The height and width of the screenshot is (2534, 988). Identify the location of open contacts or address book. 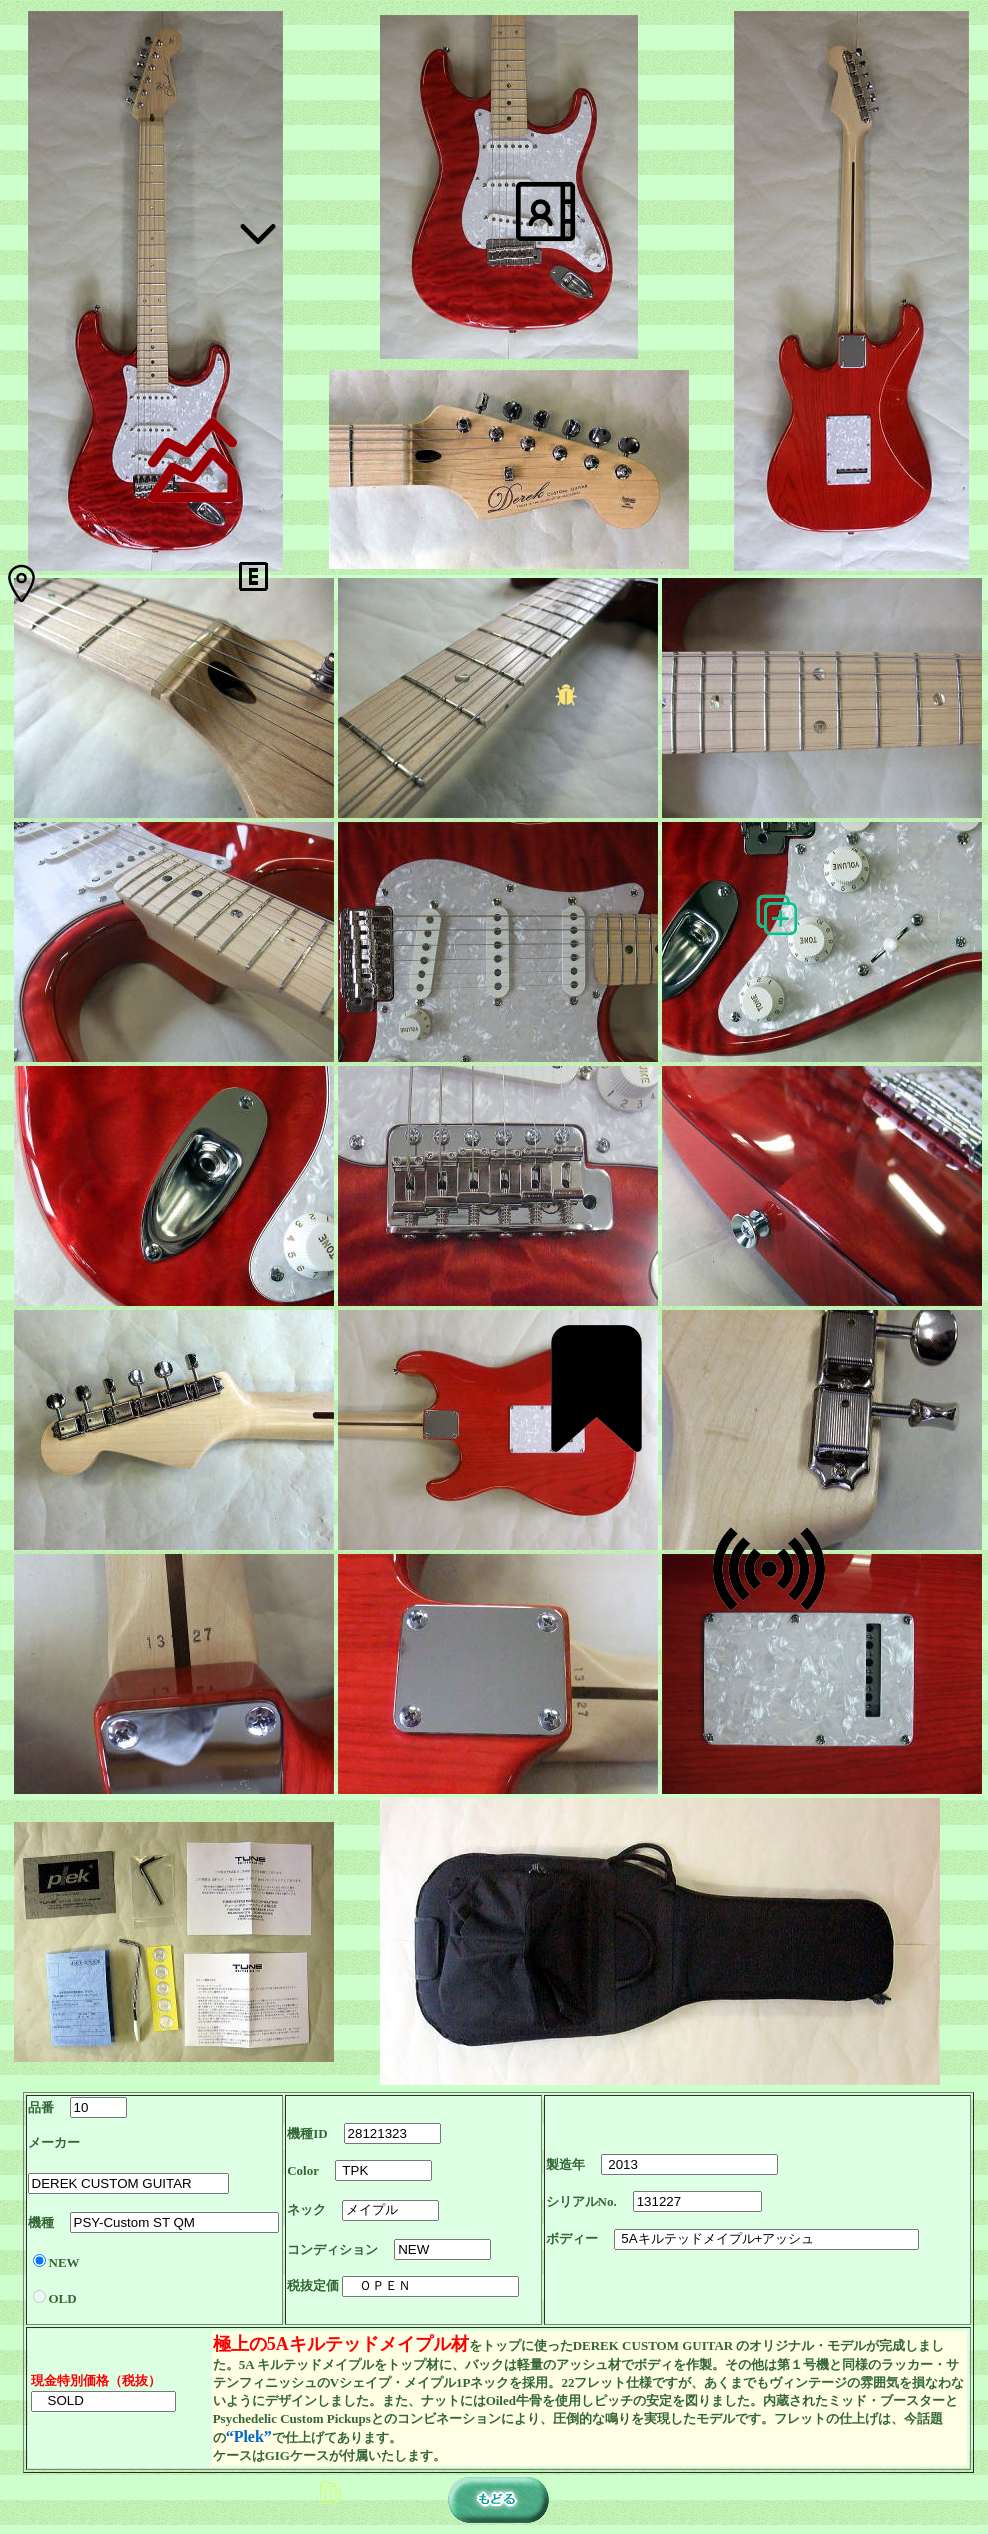
(545, 211).